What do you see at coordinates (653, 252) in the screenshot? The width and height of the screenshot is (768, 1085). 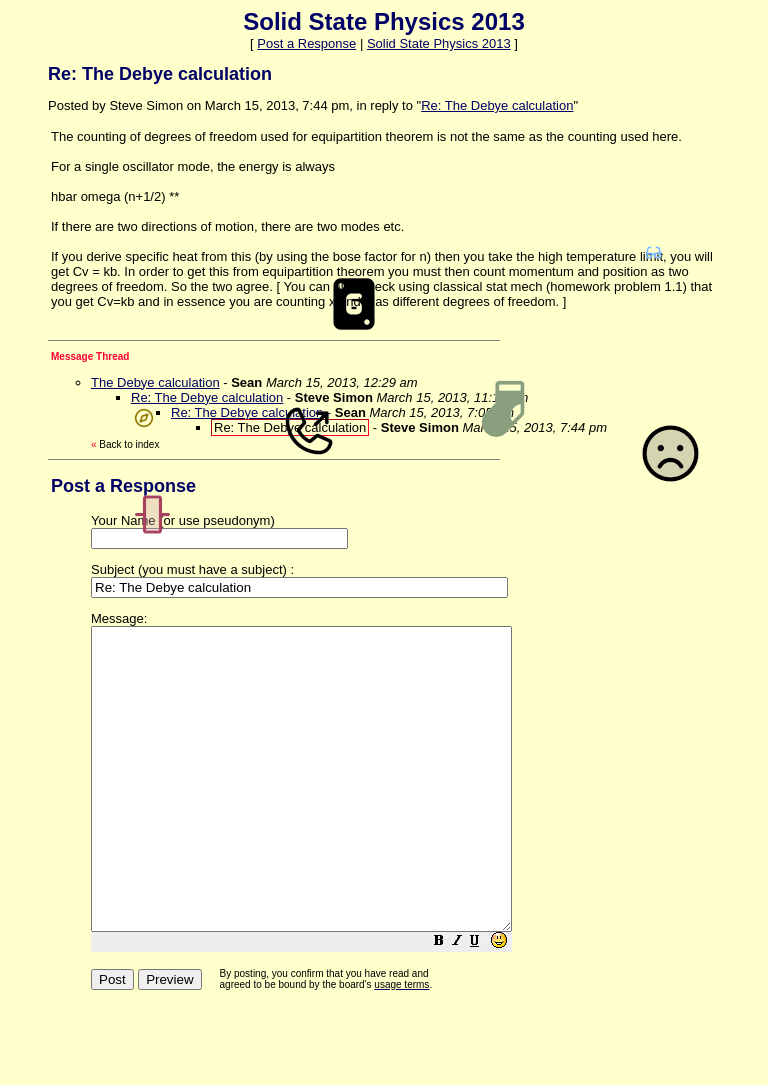 I see `enable reading mode or accessibility features` at bounding box center [653, 252].